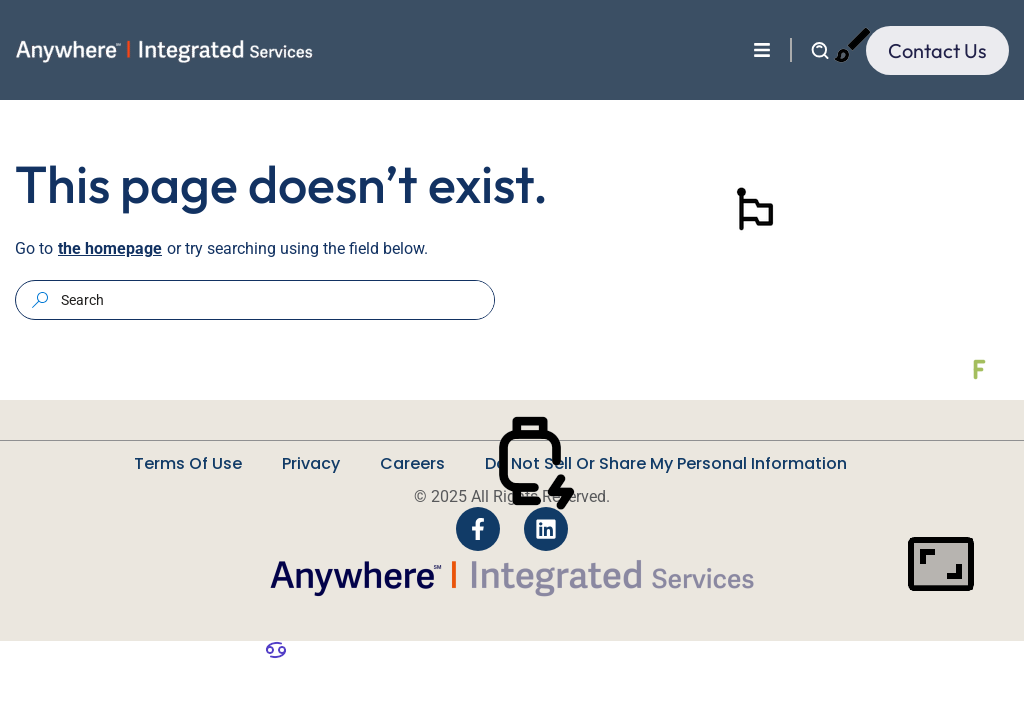 The image size is (1024, 720). I want to click on access flag emoji options, so click(755, 210).